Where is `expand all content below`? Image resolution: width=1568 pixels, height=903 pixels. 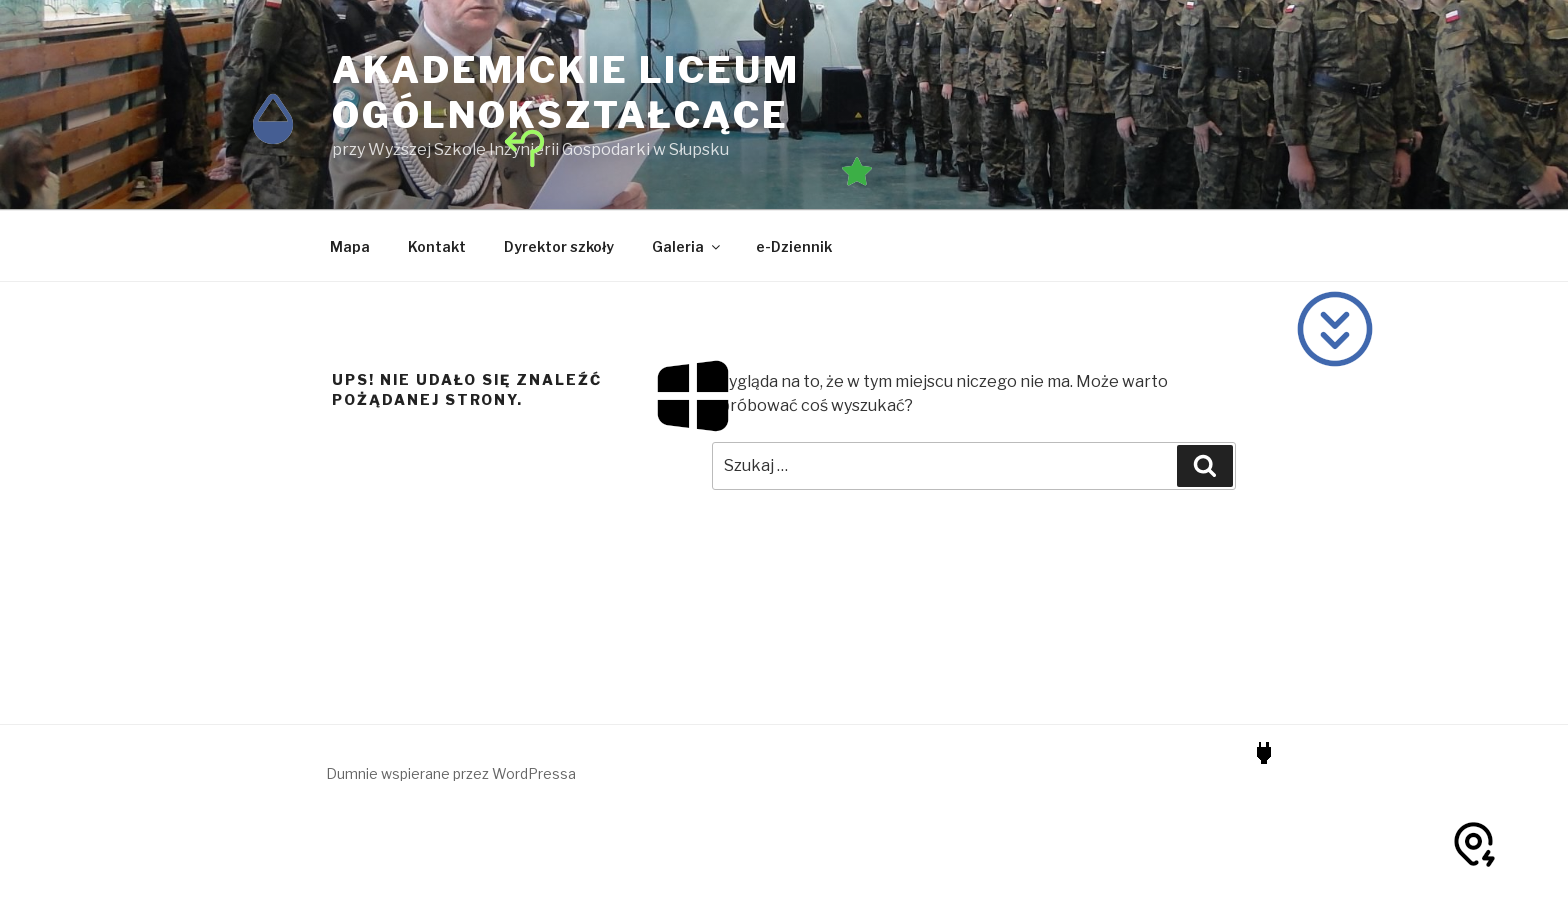
expand all content below is located at coordinates (1335, 329).